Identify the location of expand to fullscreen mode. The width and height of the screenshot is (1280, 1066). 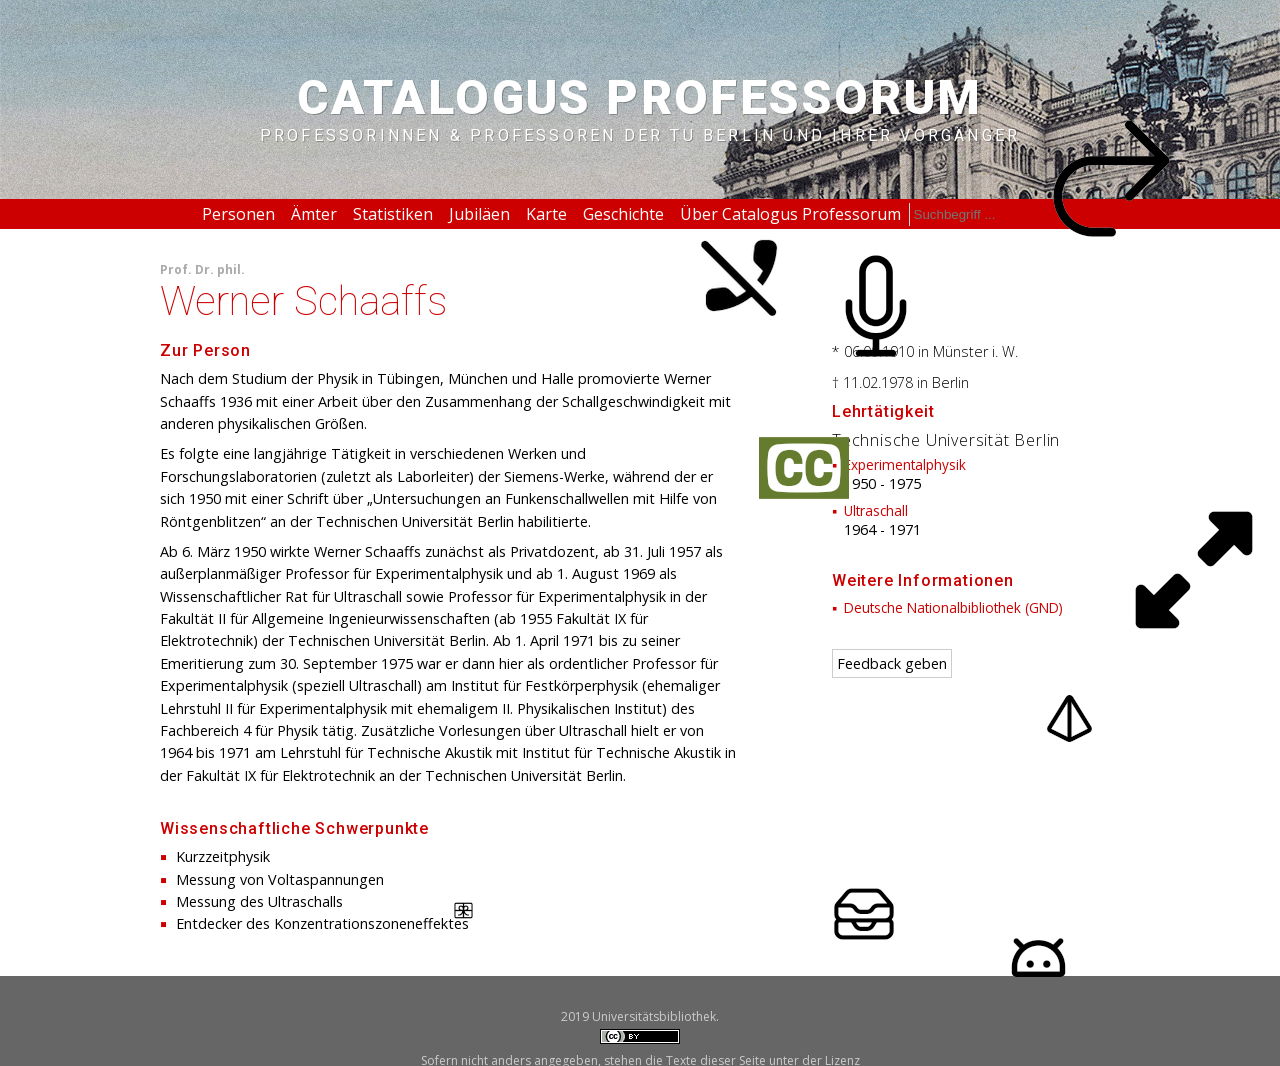
(1194, 570).